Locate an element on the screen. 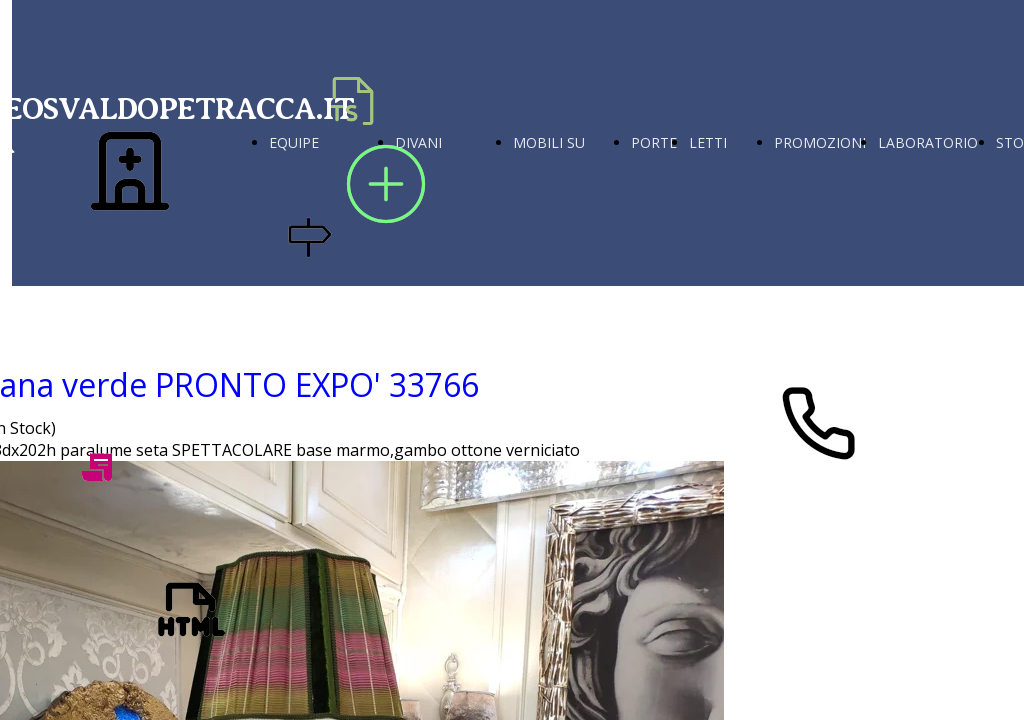  view or open an HTML file is located at coordinates (190, 611).